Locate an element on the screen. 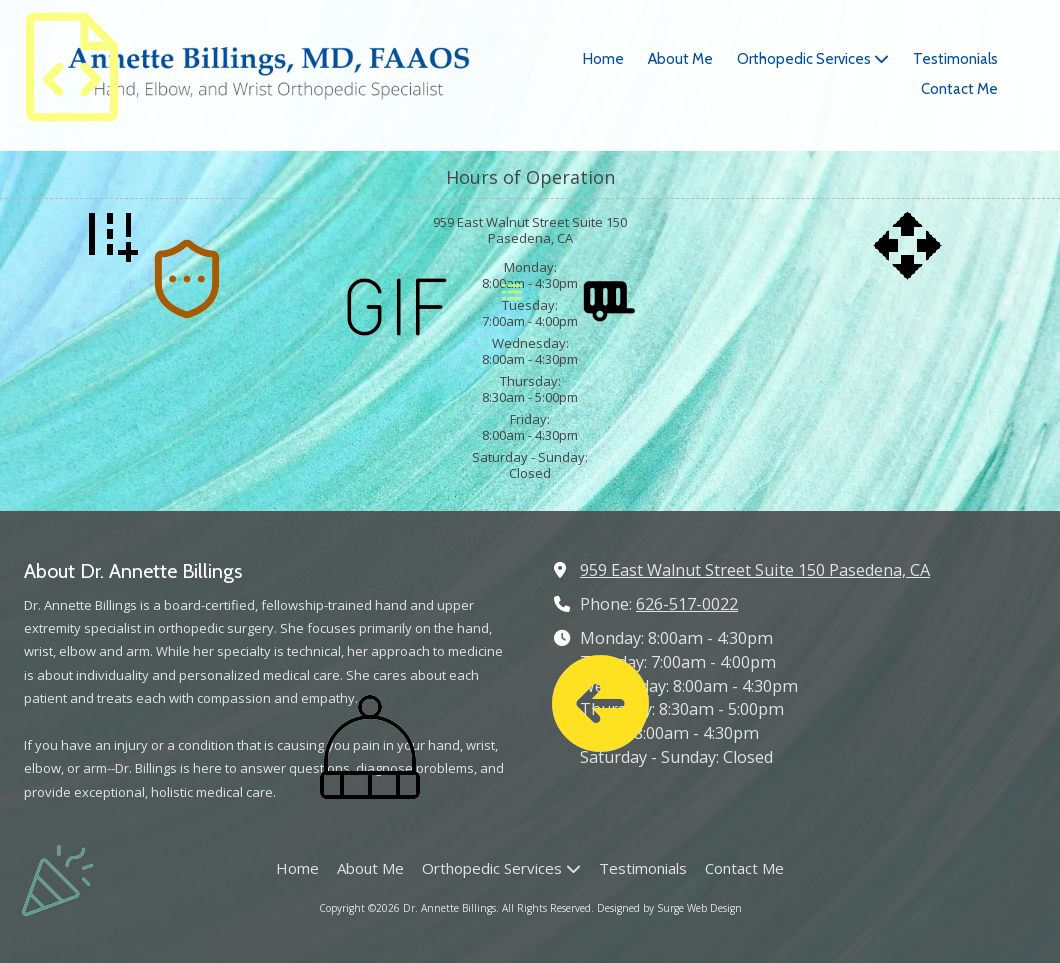  security settings in progress is located at coordinates (187, 279).